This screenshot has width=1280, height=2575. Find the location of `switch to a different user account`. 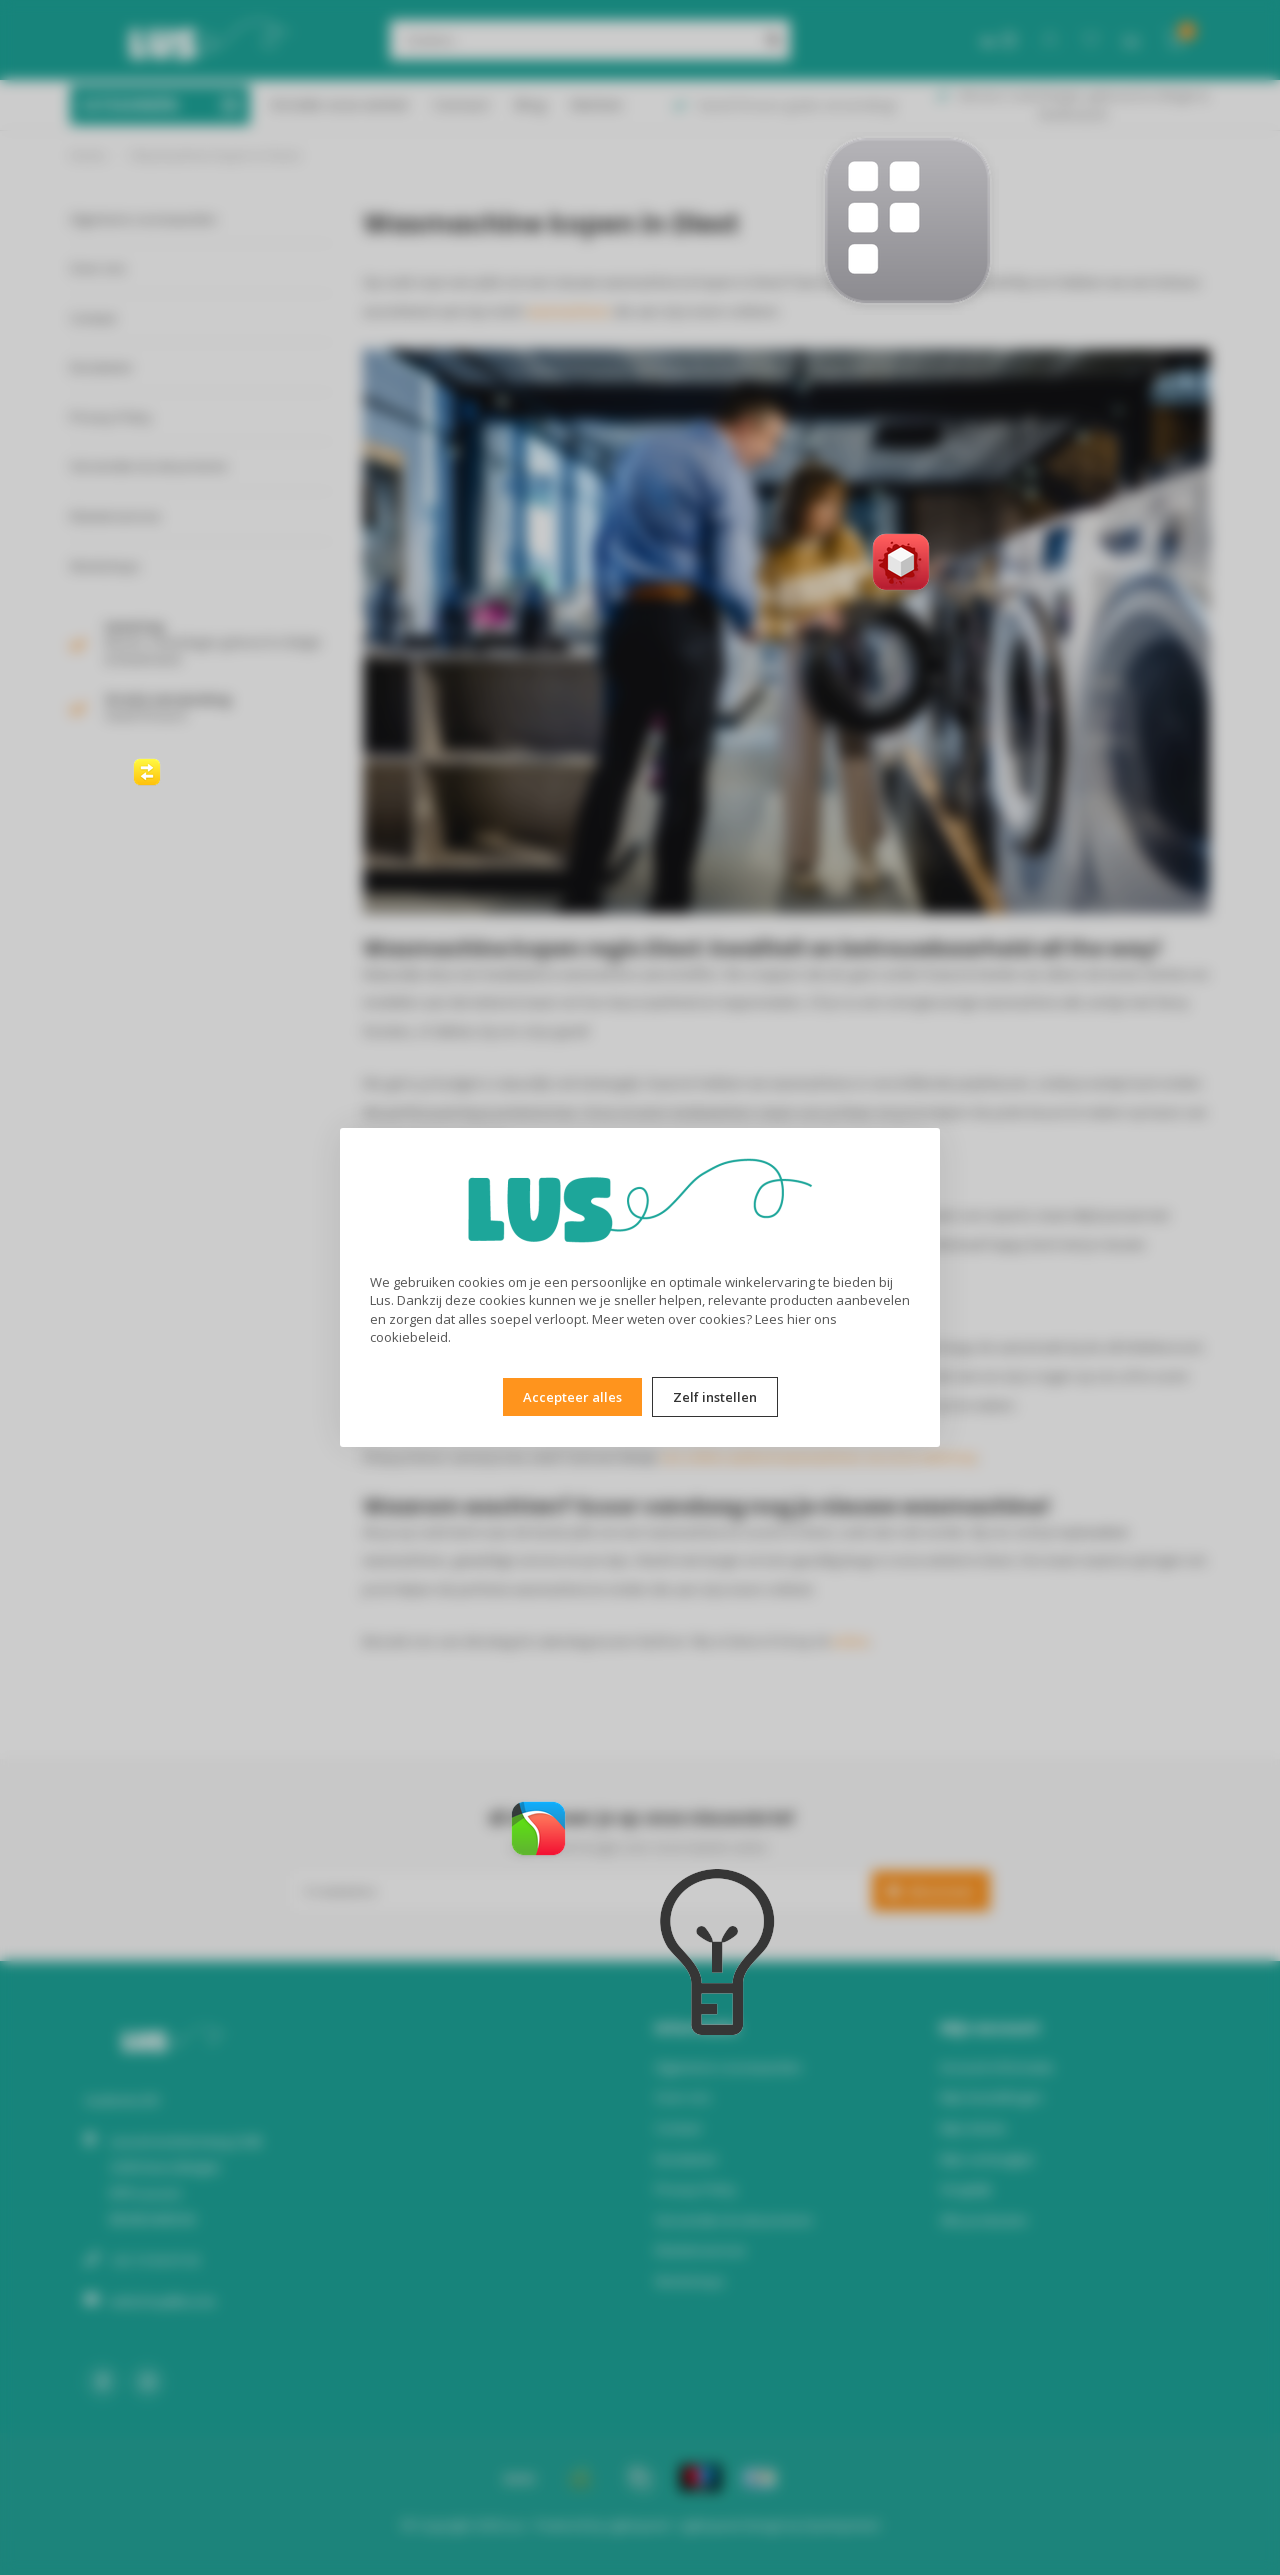

switch to a different user account is located at coordinates (147, 772).